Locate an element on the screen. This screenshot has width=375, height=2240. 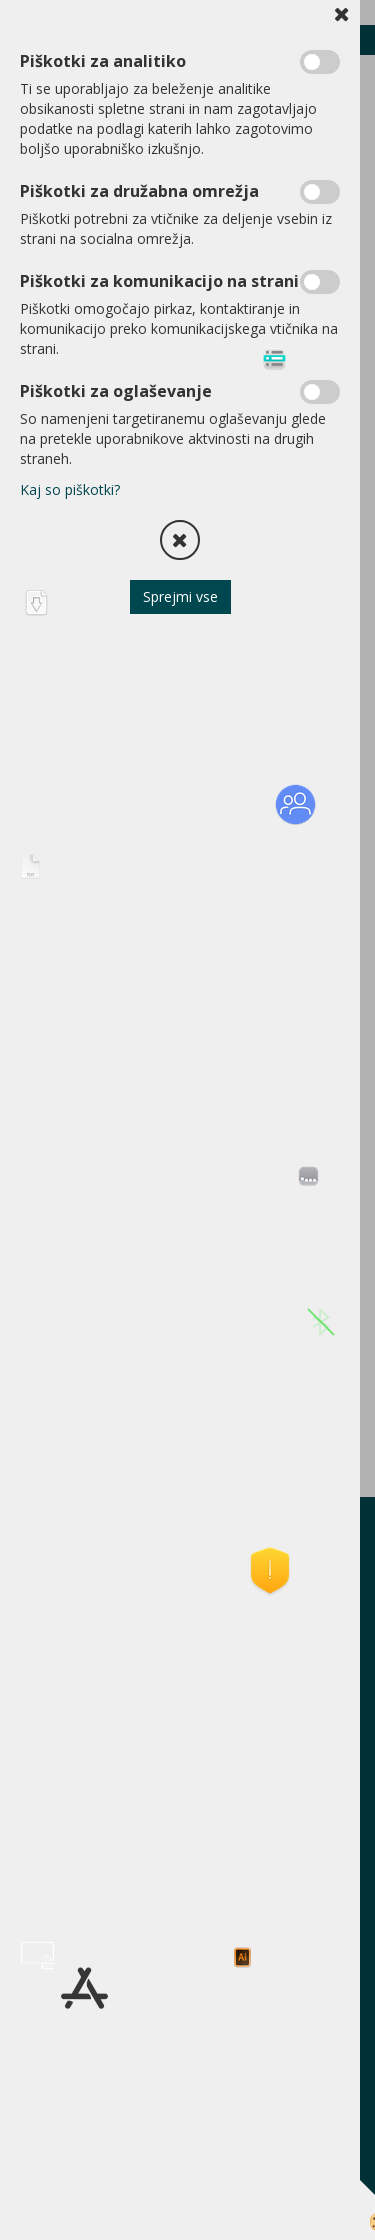
indicates bluetooth is turned off or disabled is located at coordinates (321, 1322).